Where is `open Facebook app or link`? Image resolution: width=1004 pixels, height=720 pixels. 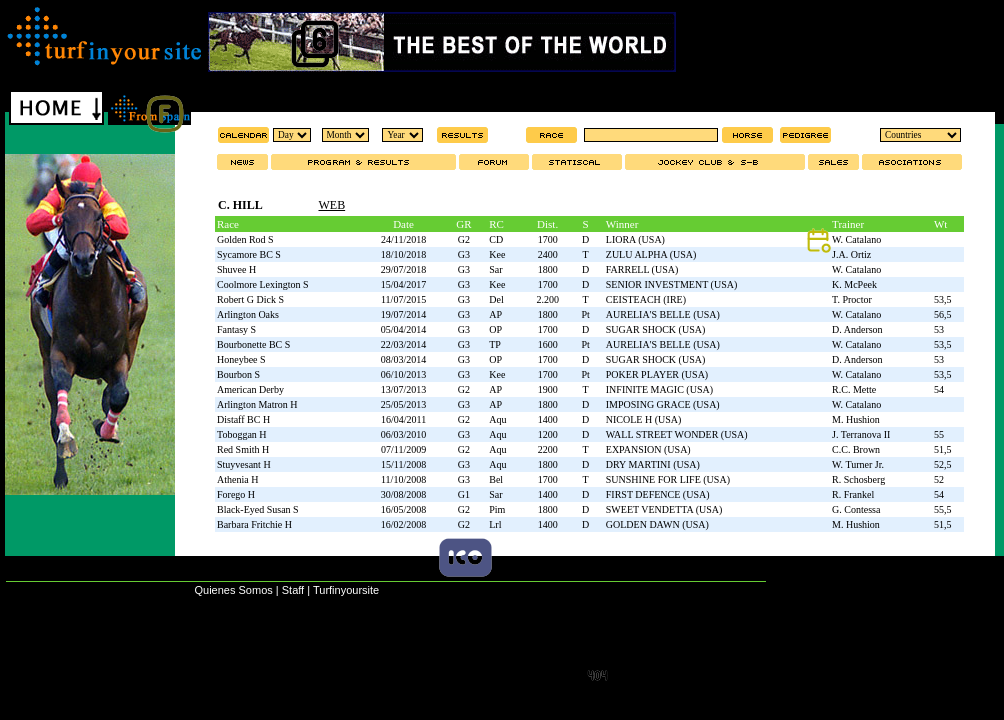 open Facebook app or link is located at coordinates (165, 114).